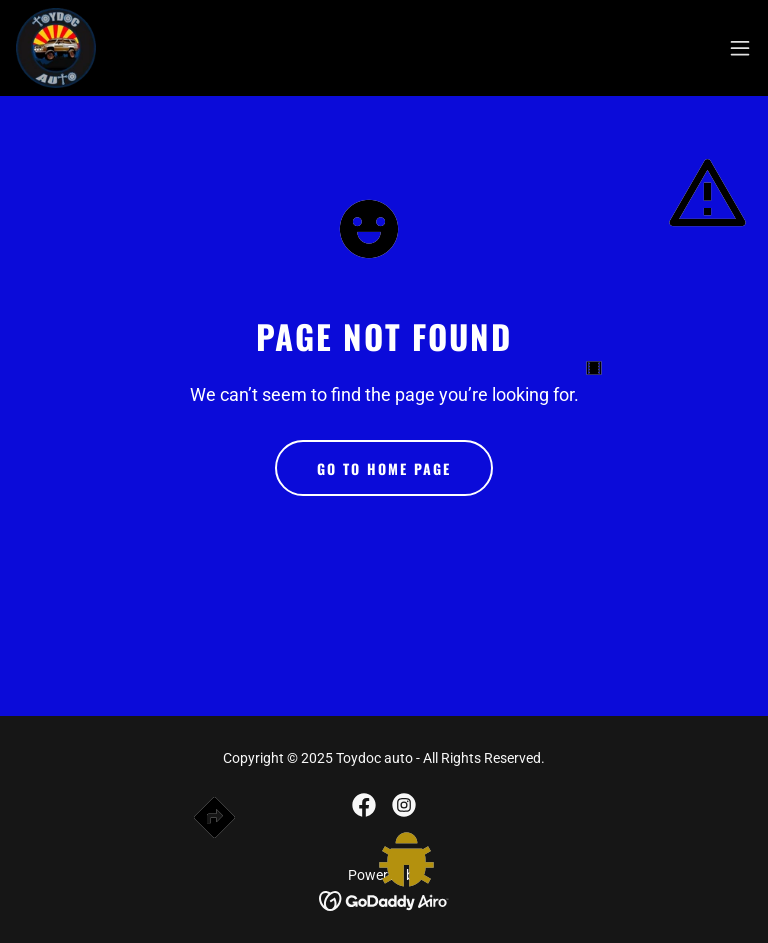 The width and height of the screenshot is (768, 943). What do you see at coordinates (214, 817) in the screenshot?
I see `get directions to this location` at bounding box center [214, 817].